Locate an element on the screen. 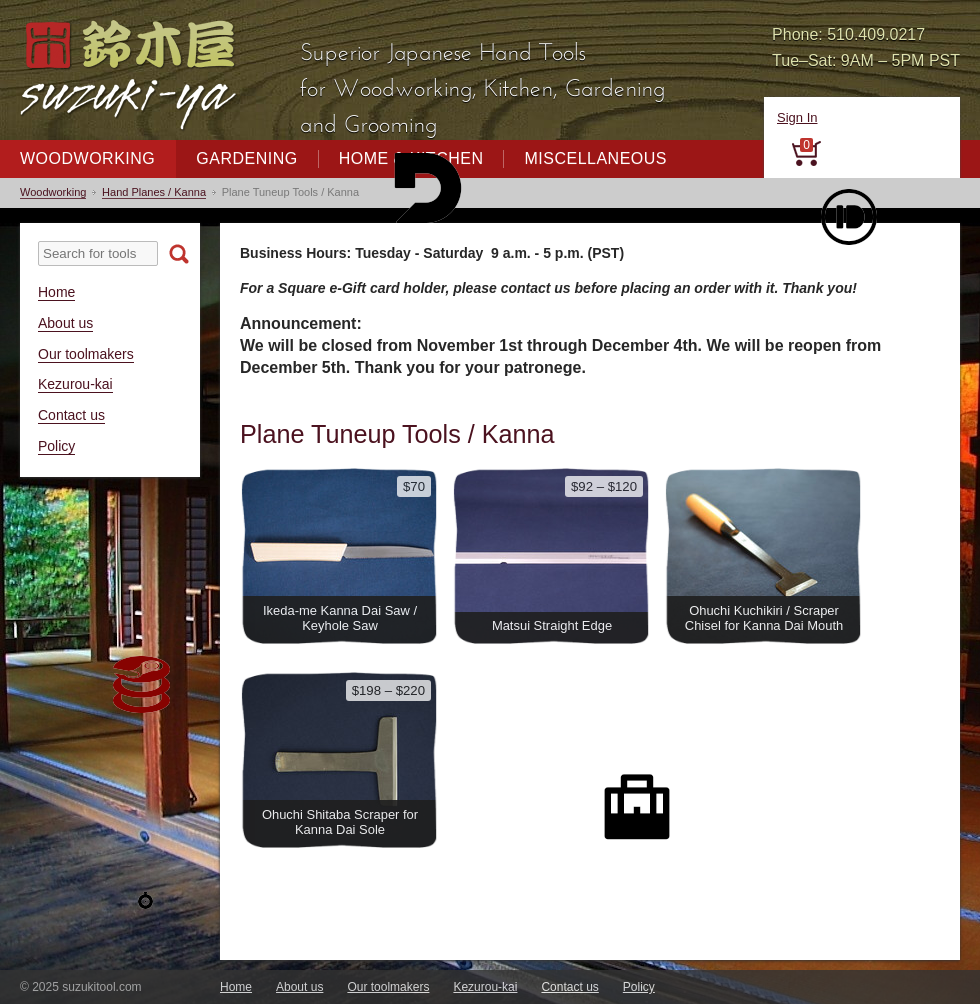 The image size is (980, 1004). deepgram logo is located at coordinates (428, 188).